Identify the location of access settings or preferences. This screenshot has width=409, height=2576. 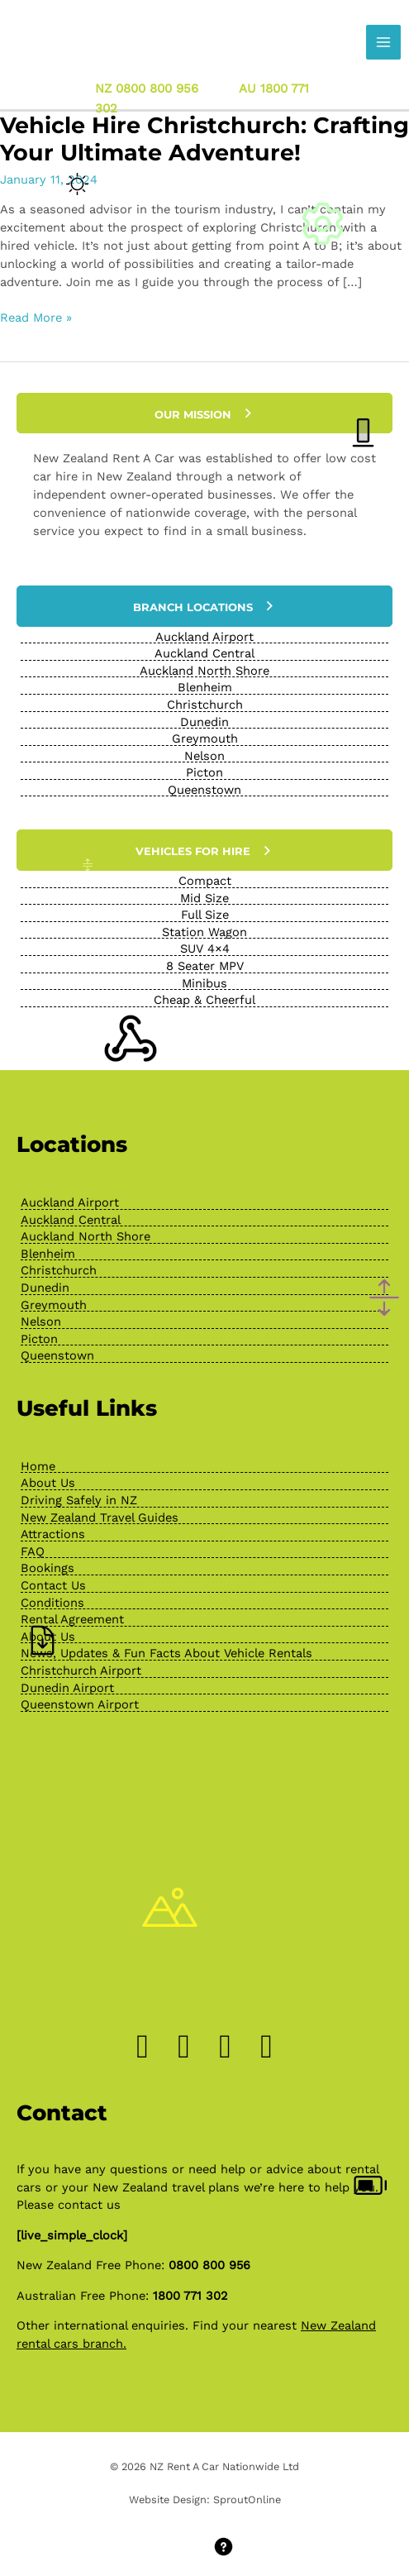
(322, 223).